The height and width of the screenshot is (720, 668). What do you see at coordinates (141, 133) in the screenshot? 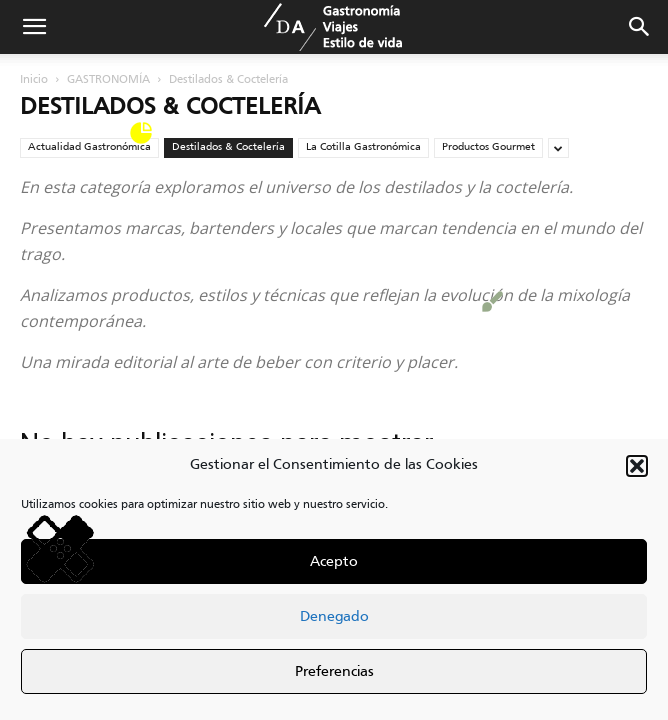
I see `view analytics or statistics breakdown` at bounding box center [141, 133].